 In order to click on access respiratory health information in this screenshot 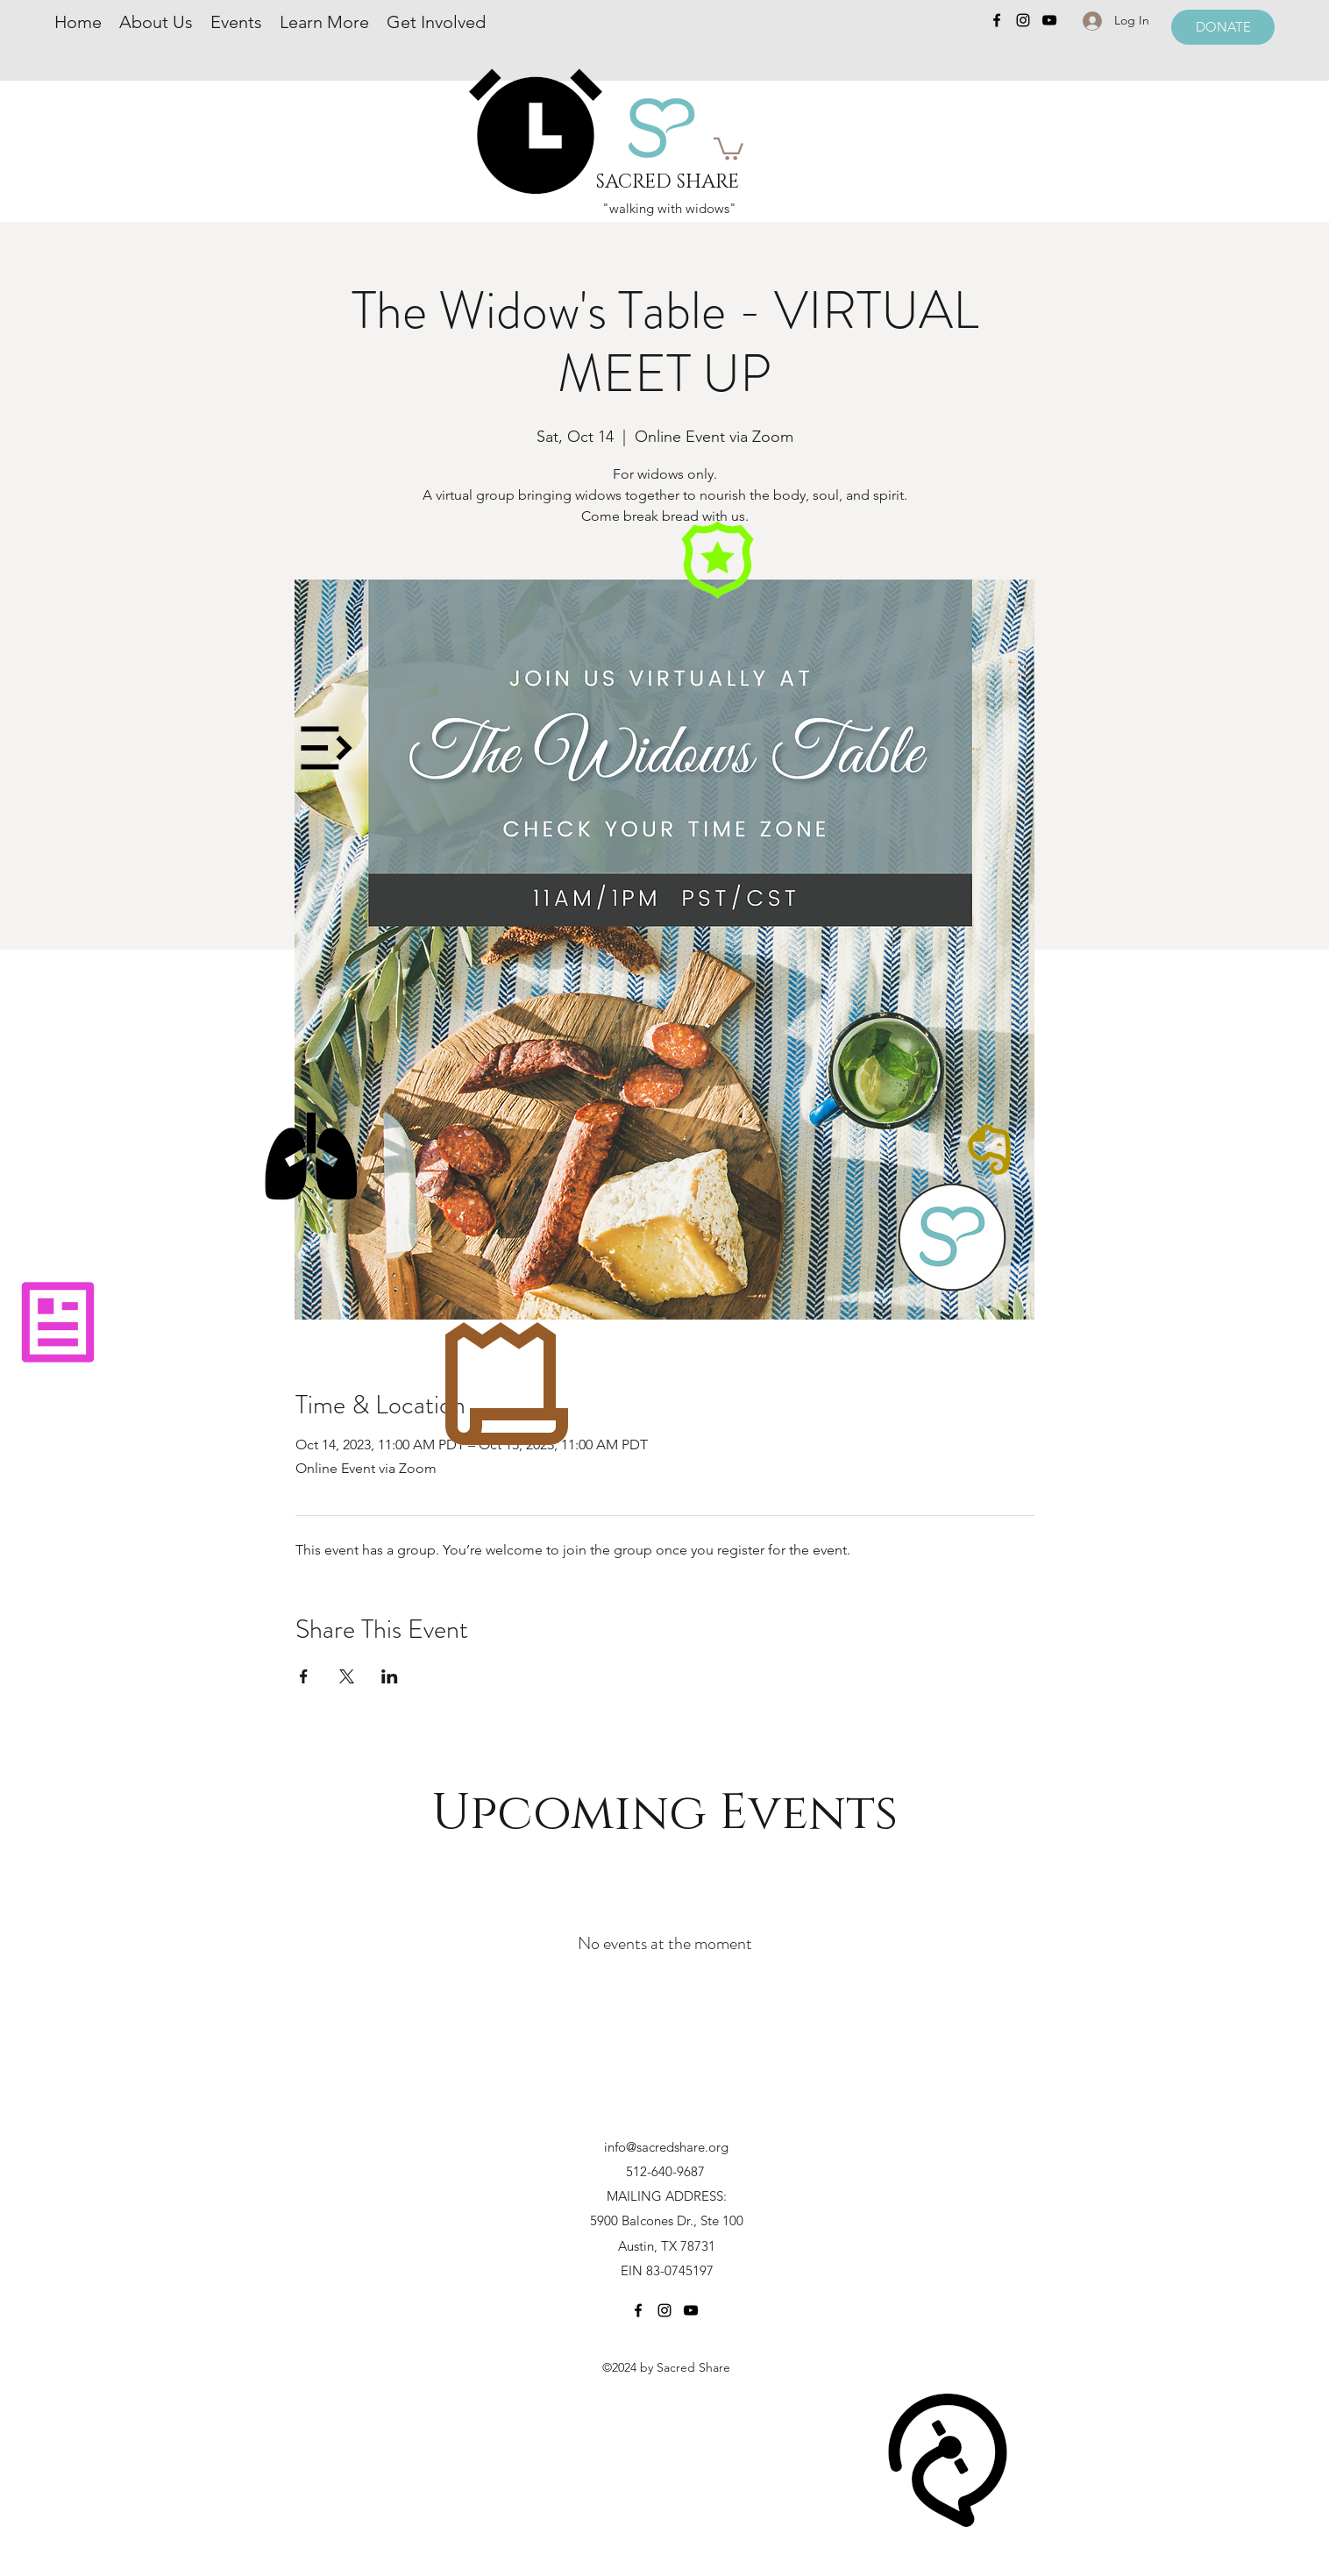, I will do `click(311, 1158)`.